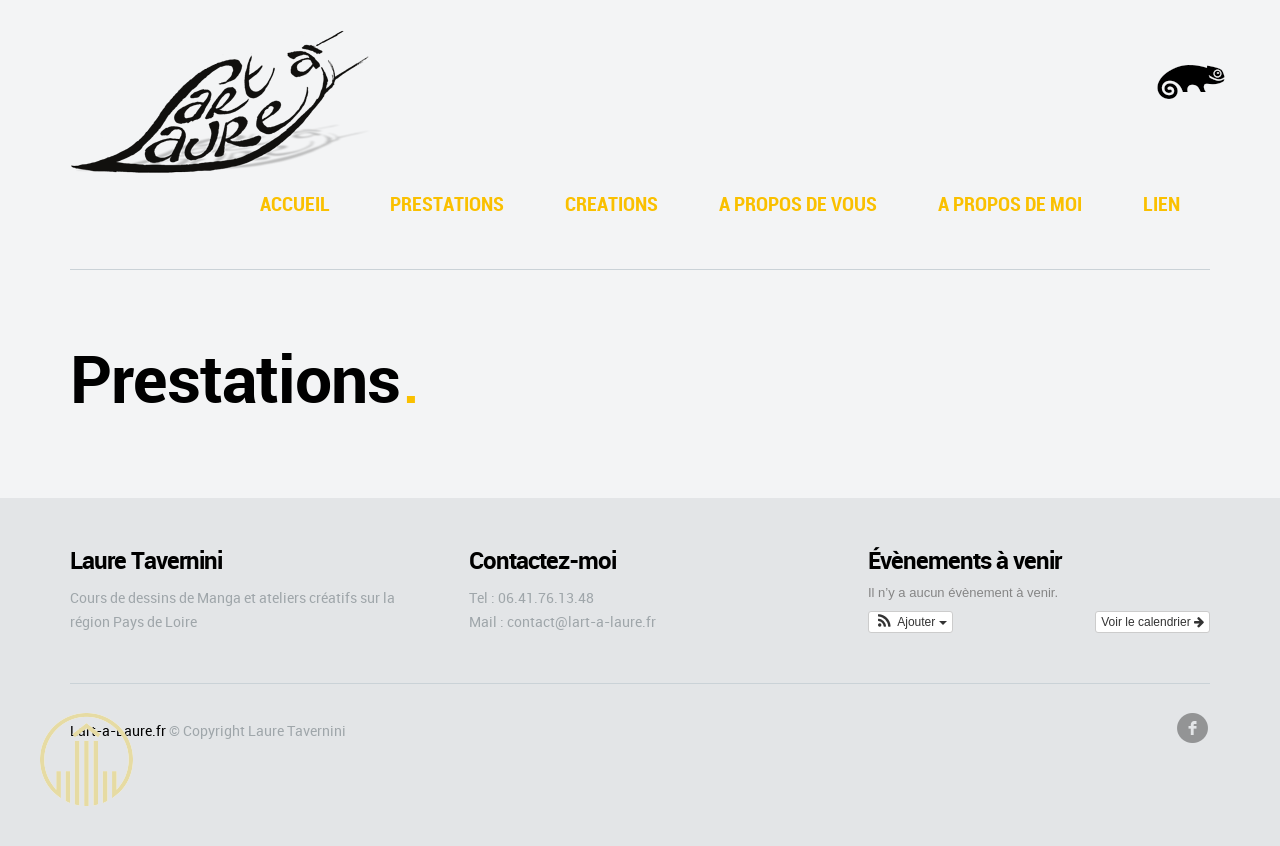 The width and height of the screenshot is (1280, 846). What do you see at coordinates (1191, 82) in the screenshot?
I see `openSUSE Linux distribution logo` at bounding box center [1191, 82].